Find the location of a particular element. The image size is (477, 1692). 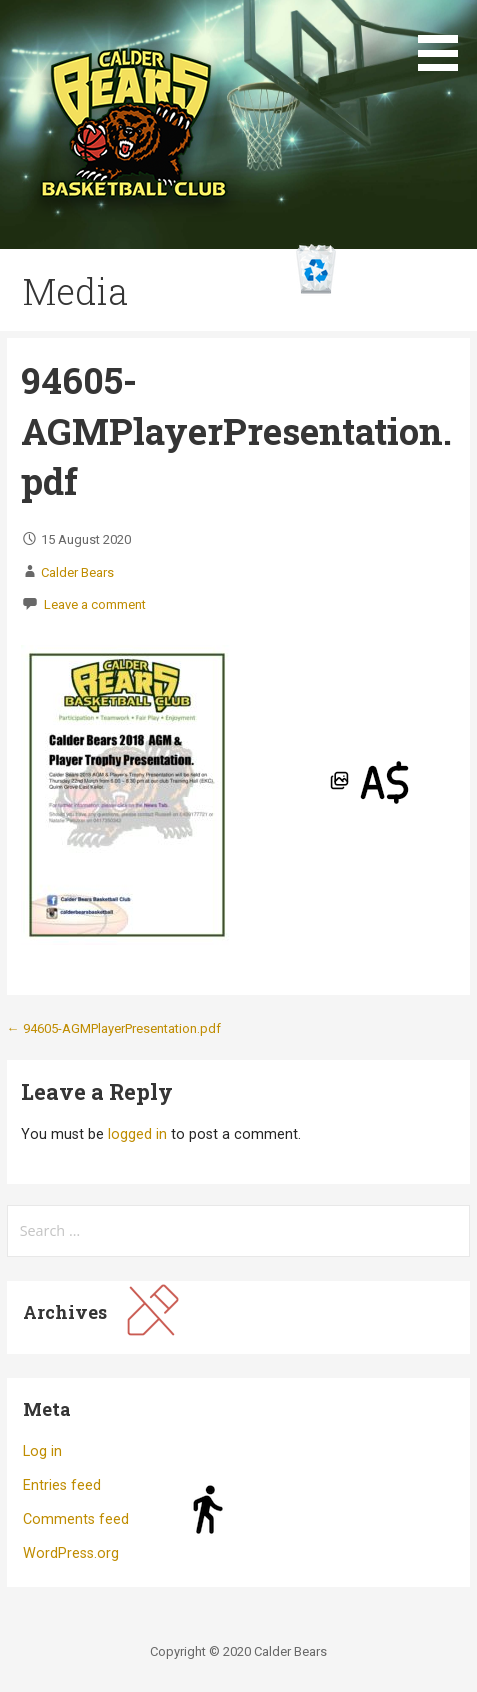

open the recycle bin to view deleted files is located at coordinates (316, 270).